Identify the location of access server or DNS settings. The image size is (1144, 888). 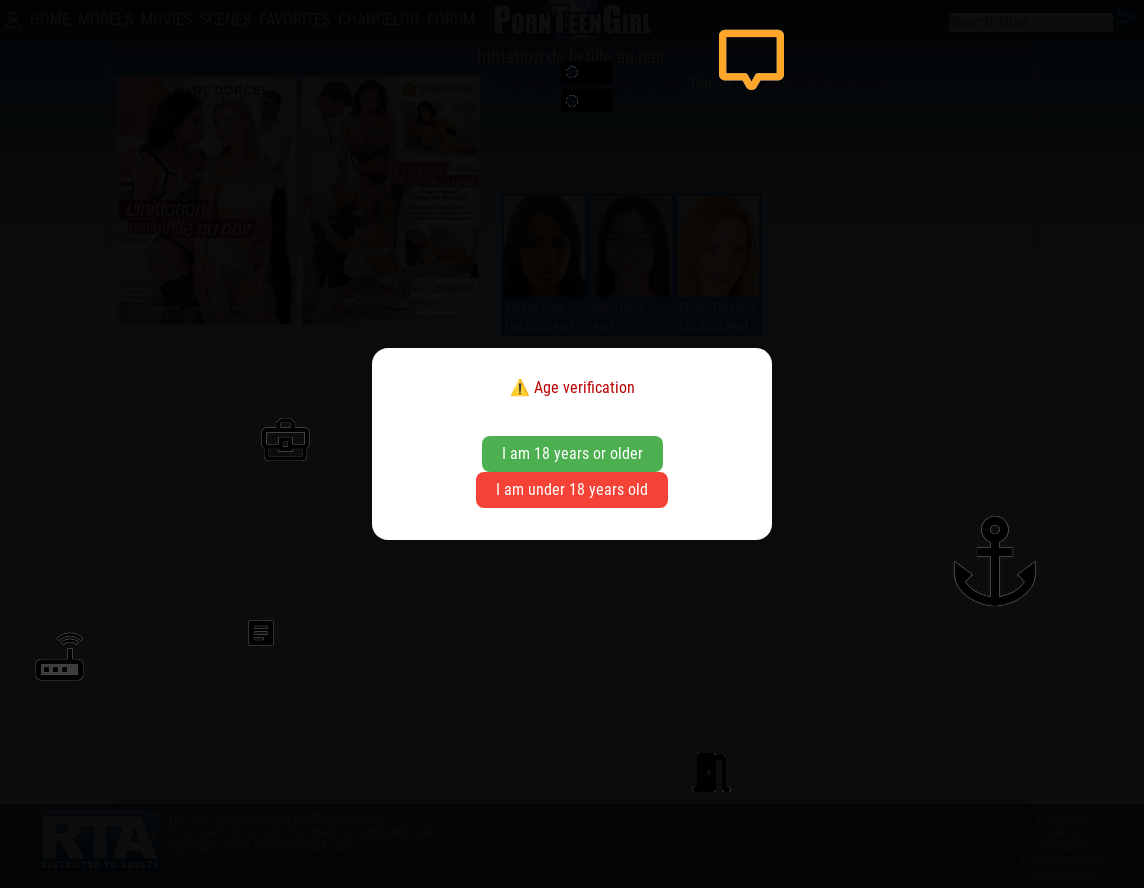
(586, 86).